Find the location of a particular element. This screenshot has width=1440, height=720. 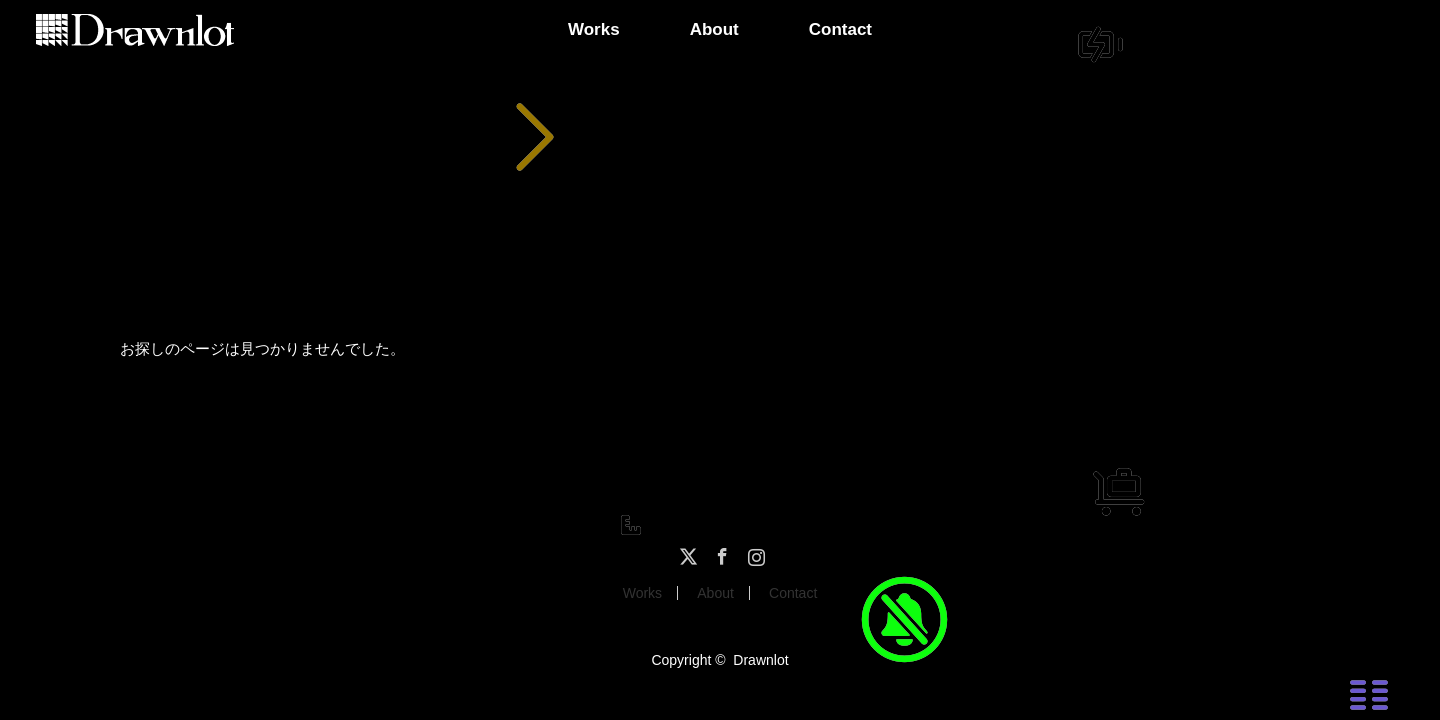

access luggage or baggage services is located at coordinates (1118, 491).